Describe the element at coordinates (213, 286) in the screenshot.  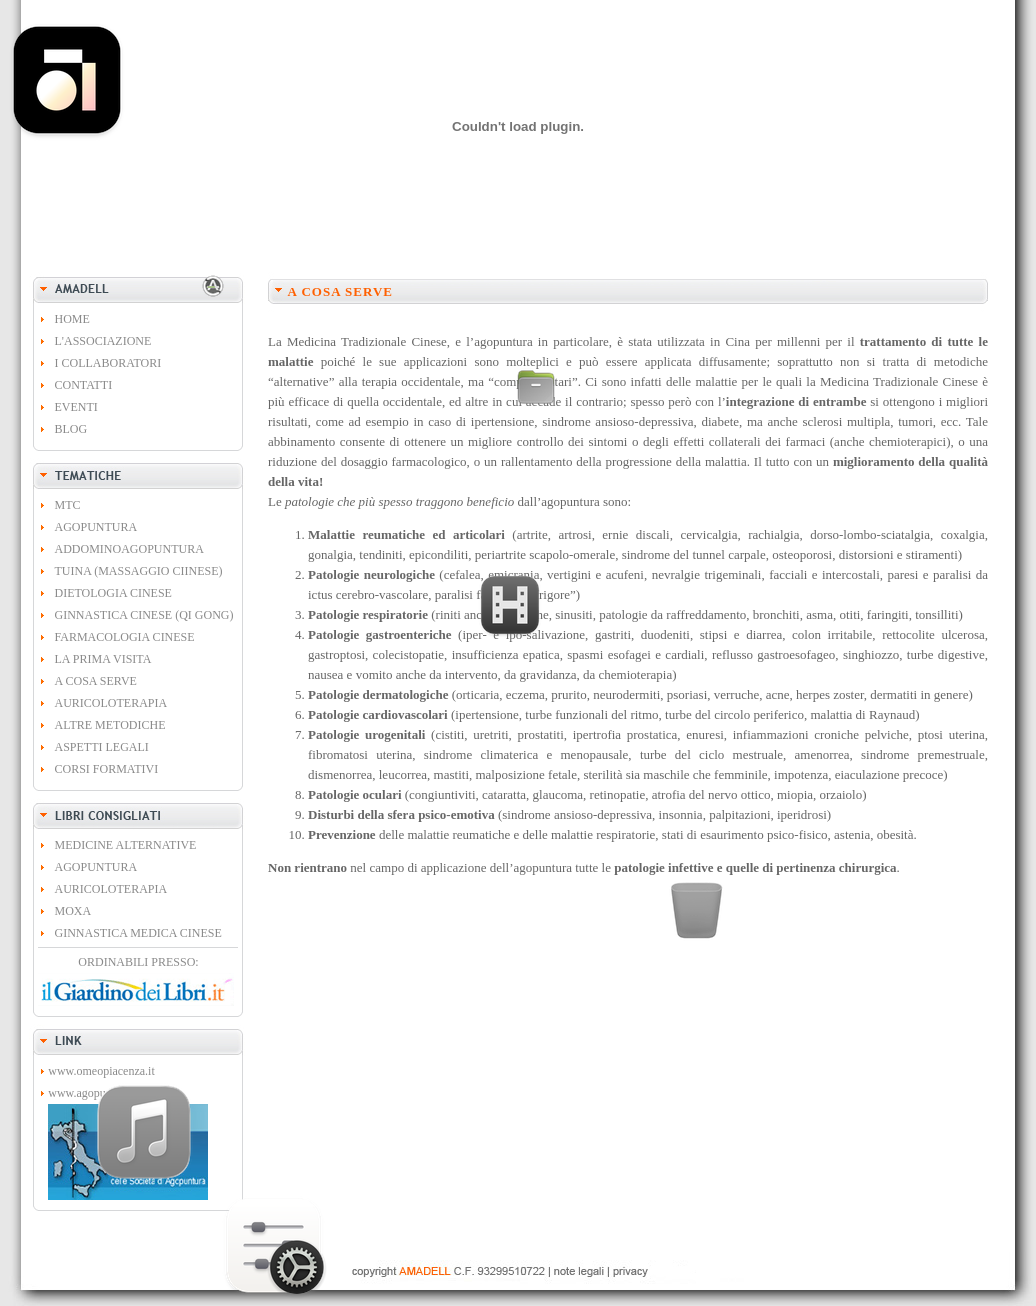
I see `open the software updater application` at that location.